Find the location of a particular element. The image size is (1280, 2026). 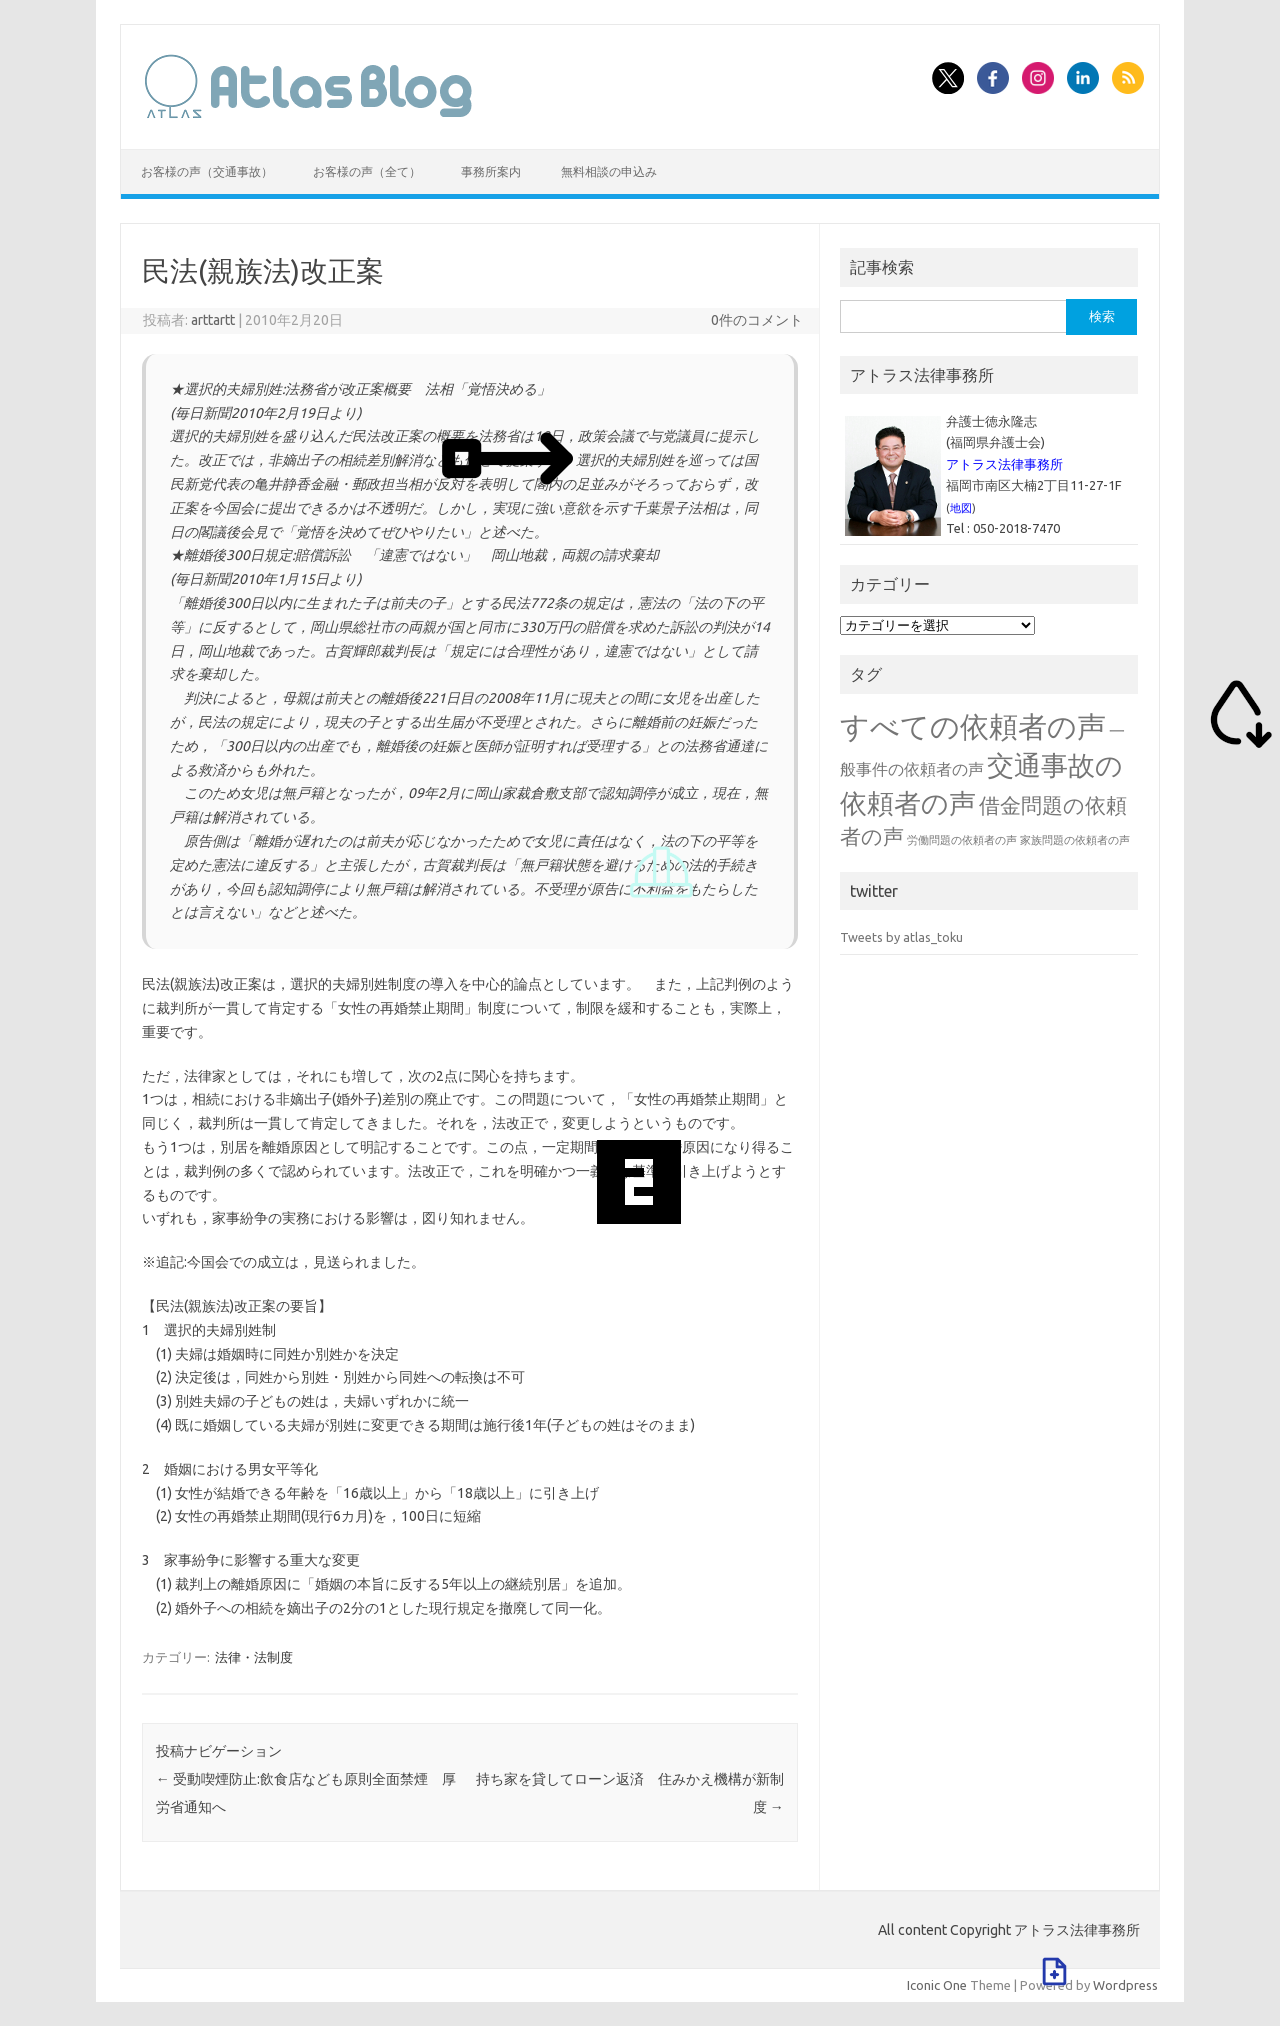

select option number two is located at coordinates (639, 1182).